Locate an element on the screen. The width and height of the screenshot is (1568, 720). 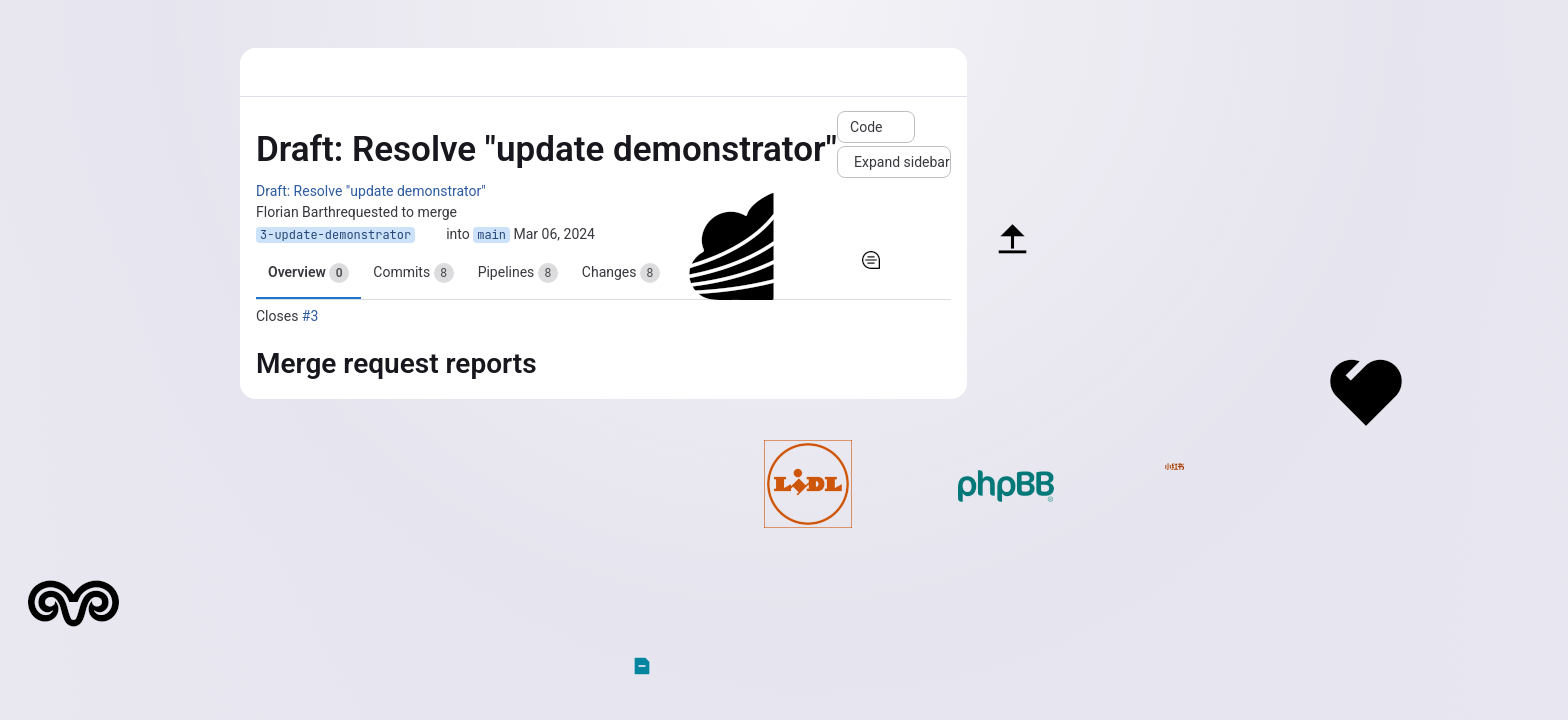
visit phpBB forum software website is located at coordinates (1006, 486).